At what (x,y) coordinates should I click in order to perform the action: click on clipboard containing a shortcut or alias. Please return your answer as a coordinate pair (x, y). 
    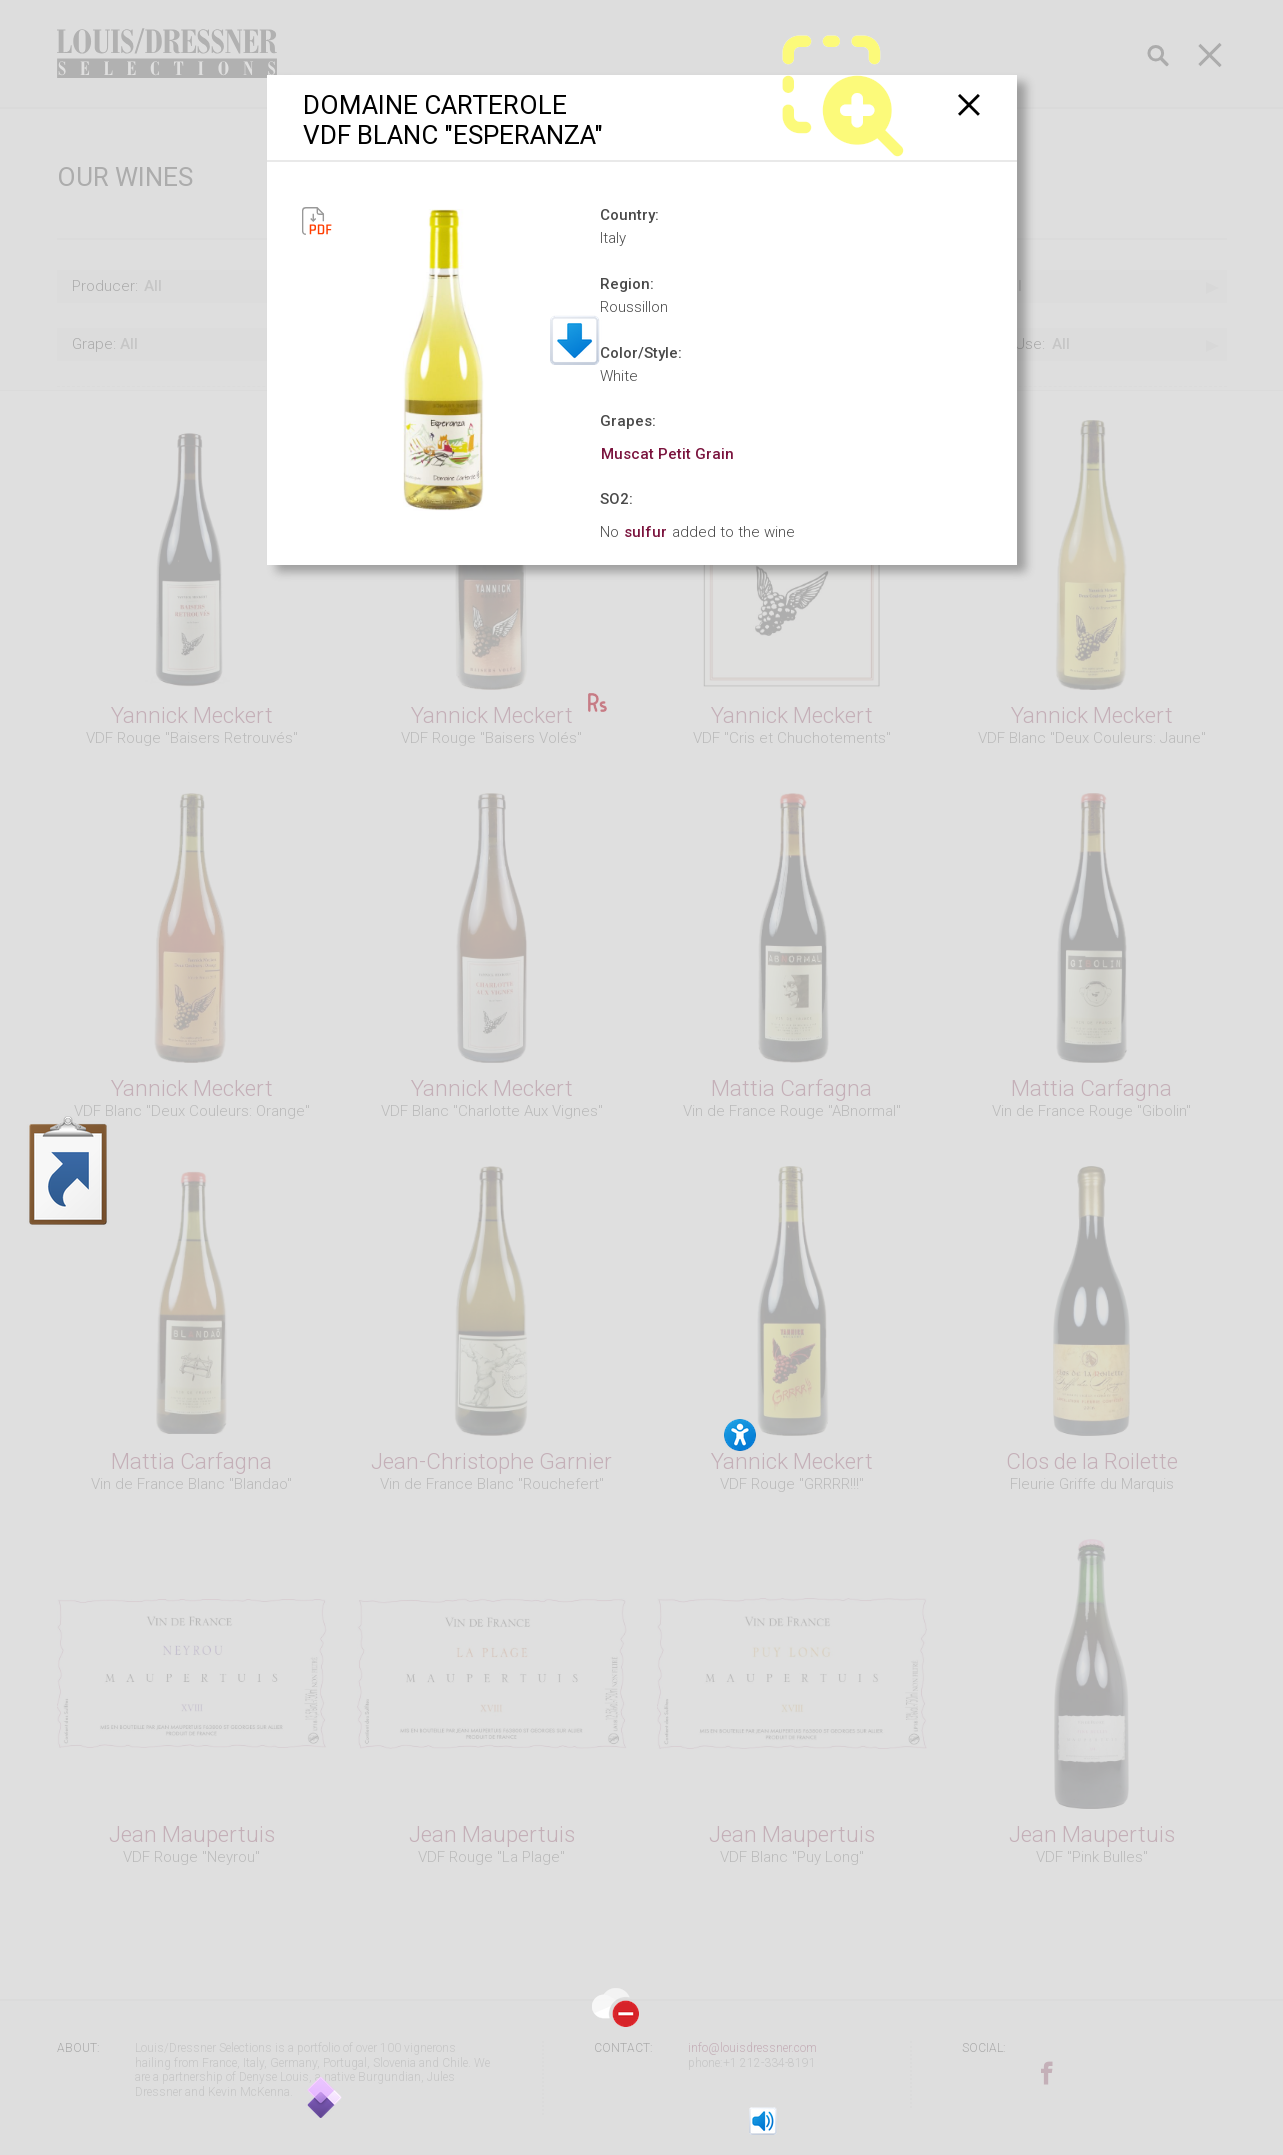
    Looking at the image, I should click on (68, 1171).